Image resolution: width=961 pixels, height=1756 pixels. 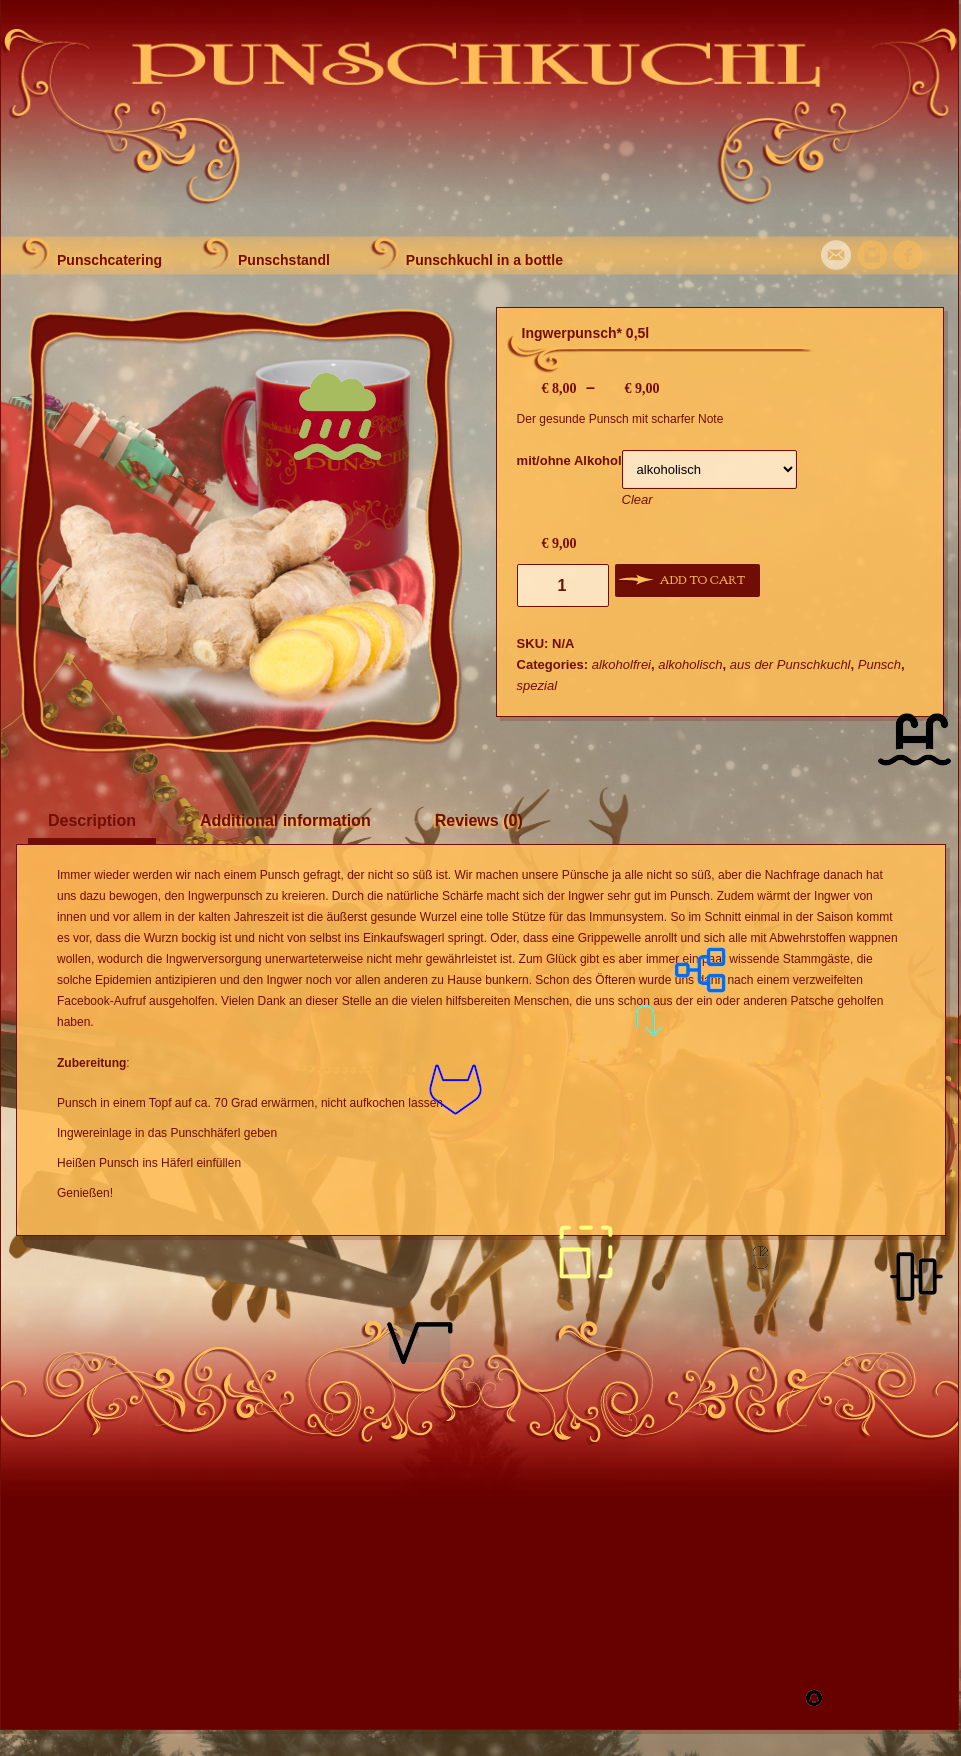 What do you see at coordinates (916, 1276) in the screenshot?
I see `align objects to vertical center` at bounding box center [916, 1276].